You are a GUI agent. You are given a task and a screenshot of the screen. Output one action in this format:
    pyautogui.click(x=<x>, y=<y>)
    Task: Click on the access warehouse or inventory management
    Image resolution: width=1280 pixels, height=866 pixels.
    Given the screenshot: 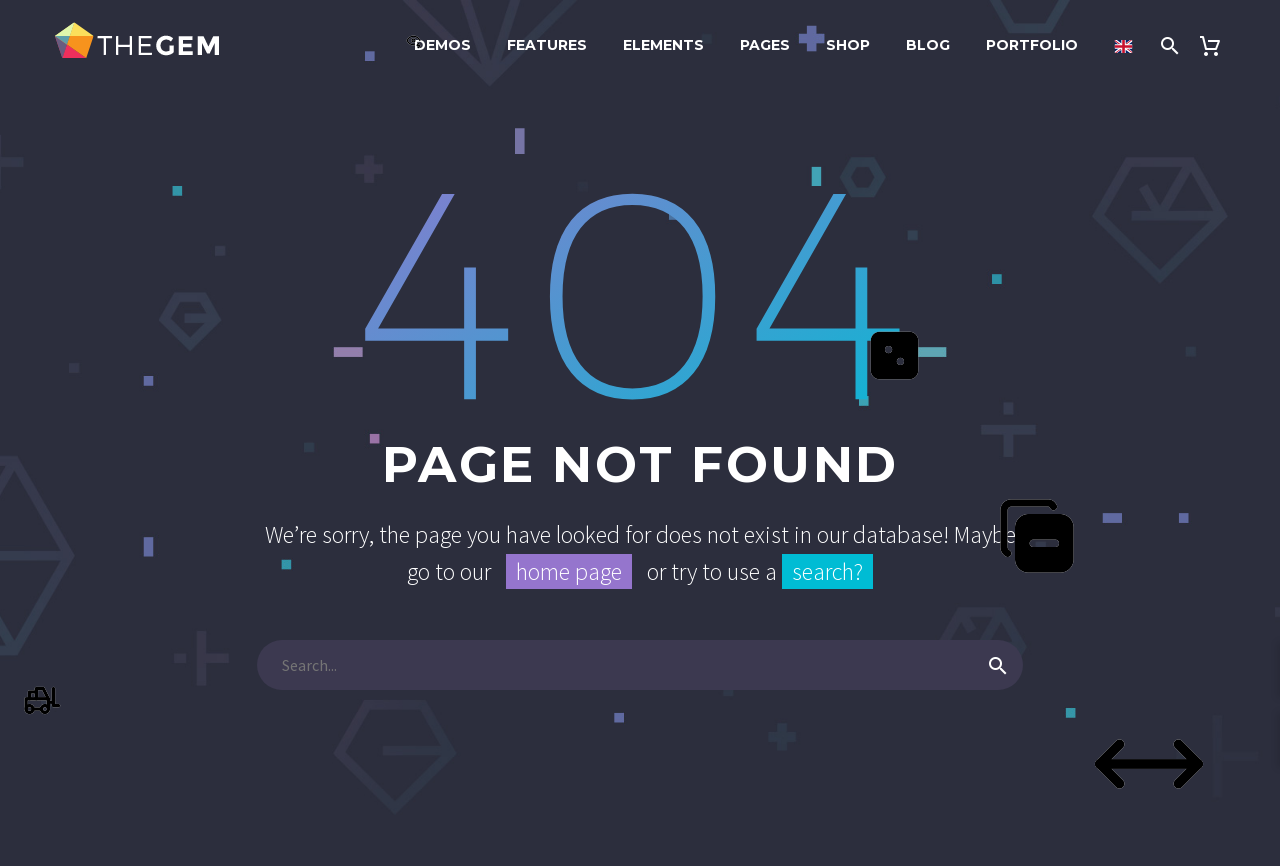 What is the action you would take?
    pyautogui.click(x=41, y=700)
    